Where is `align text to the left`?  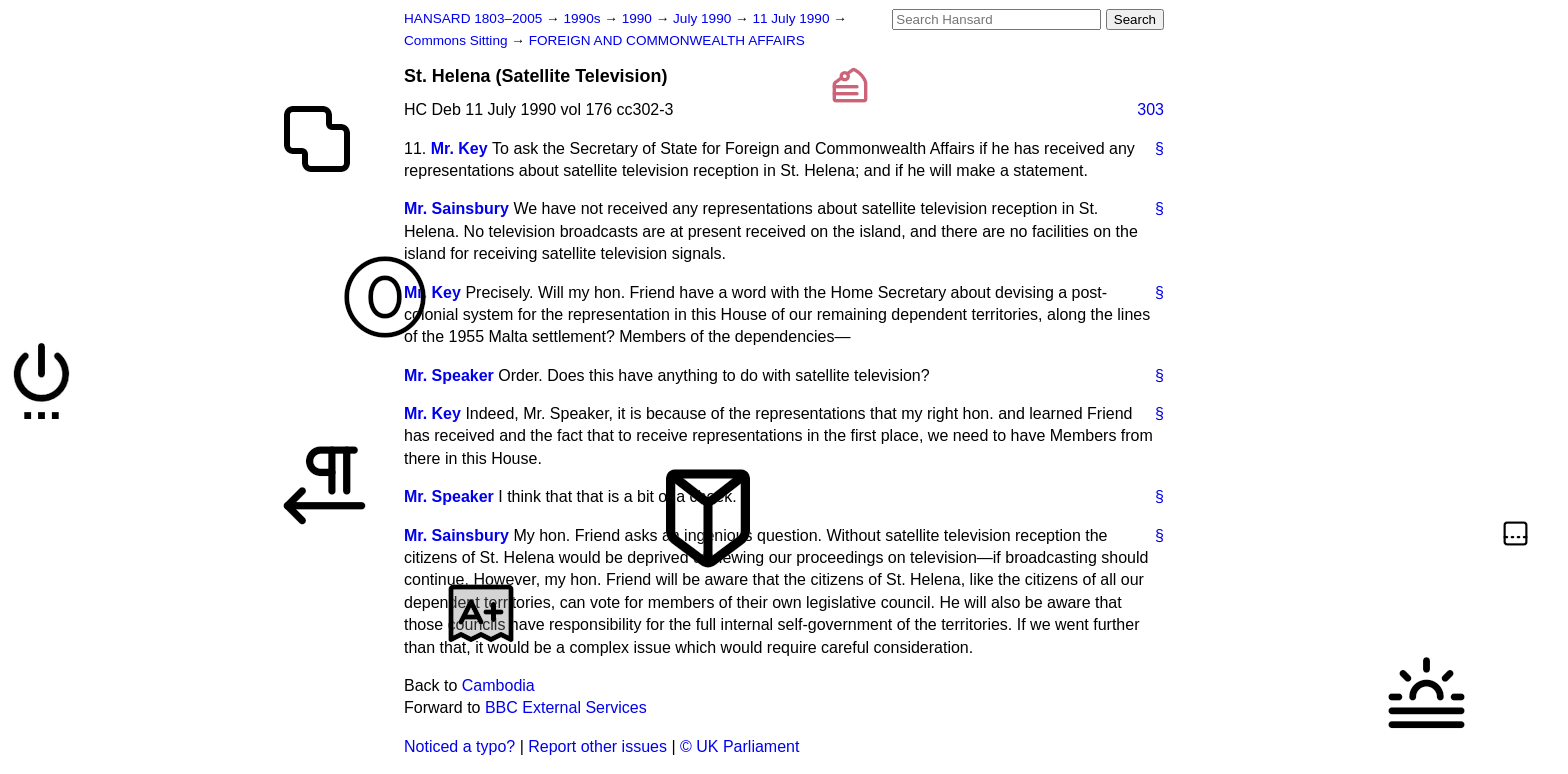
align text to the left is located at coordinates (324, 483).